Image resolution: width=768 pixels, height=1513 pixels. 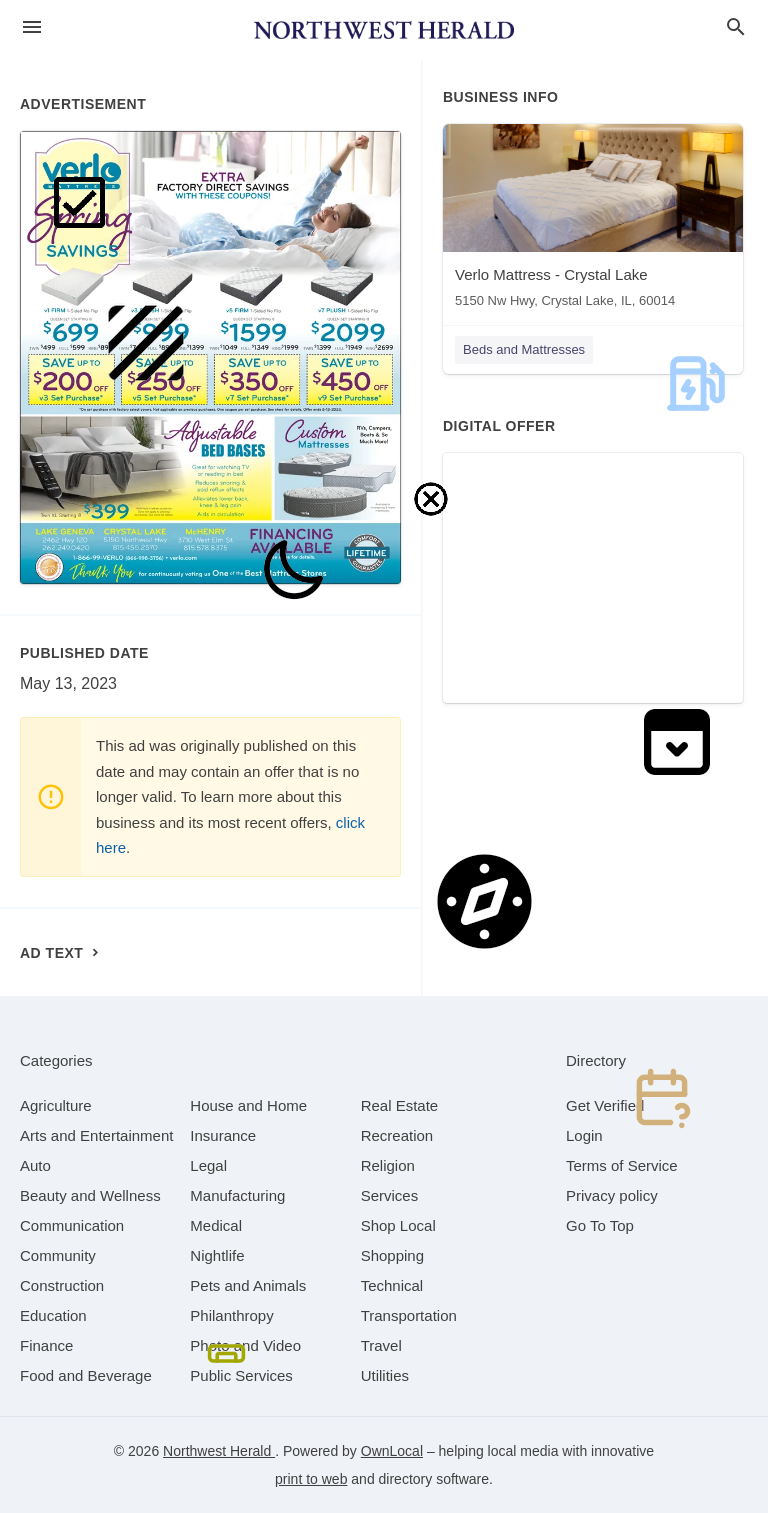 What do you see at coordinates (697, 383) in the screenshot?
I see `find nearby electric vehicle charging stations` at bounding box center [697, 383].